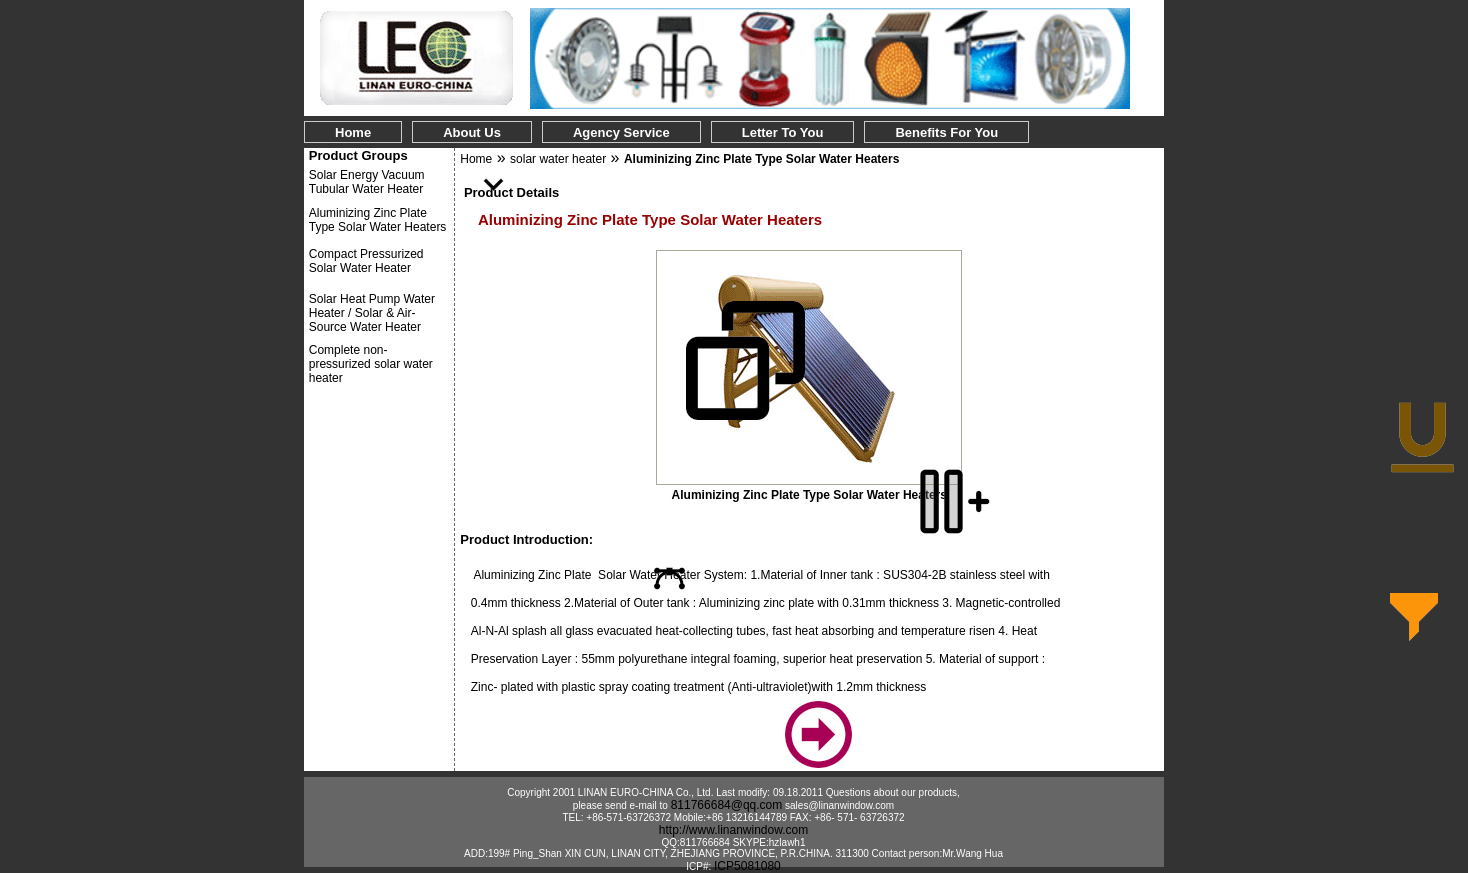 Image resolution: width=1468 pixels, height=873 pixels. What do you see at coordinates (949, 501) in the screenshot?
I see `add a new column to the right` at bounding box center [949, 501].